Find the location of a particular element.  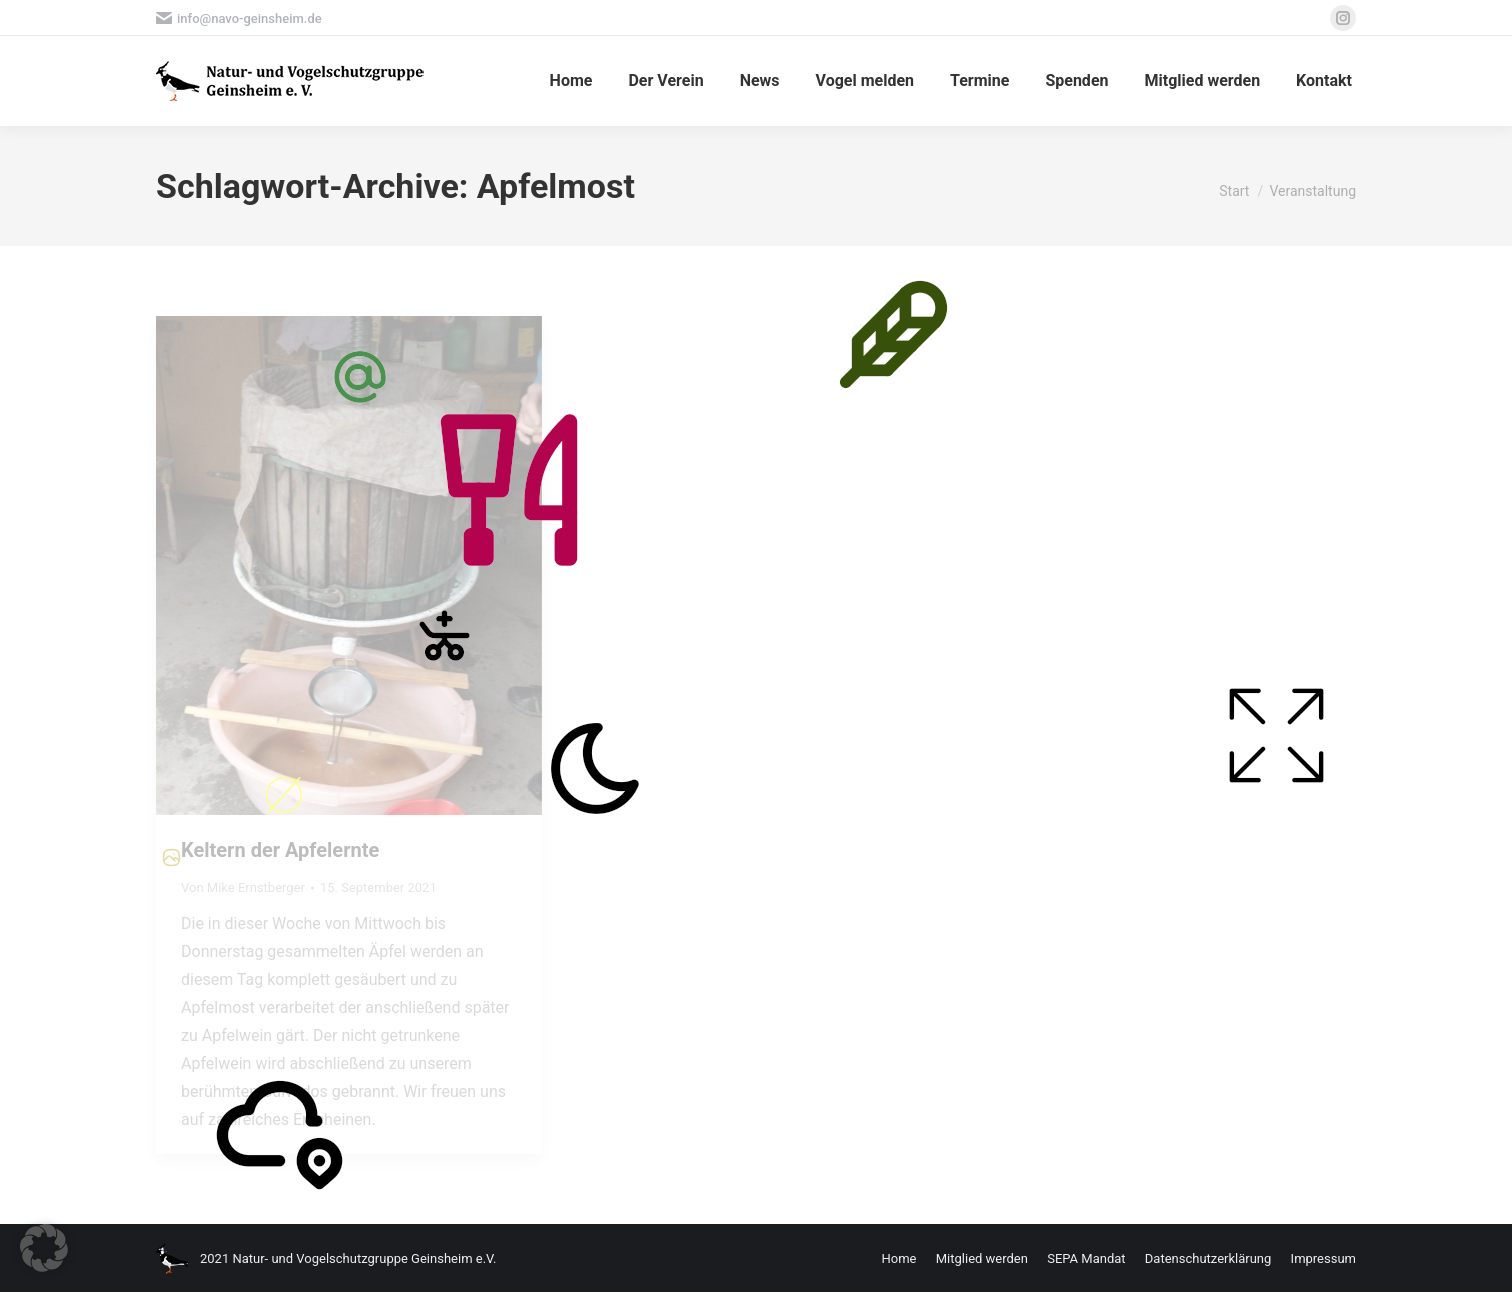

toggle dark mode is located at coordinates (596, 768).